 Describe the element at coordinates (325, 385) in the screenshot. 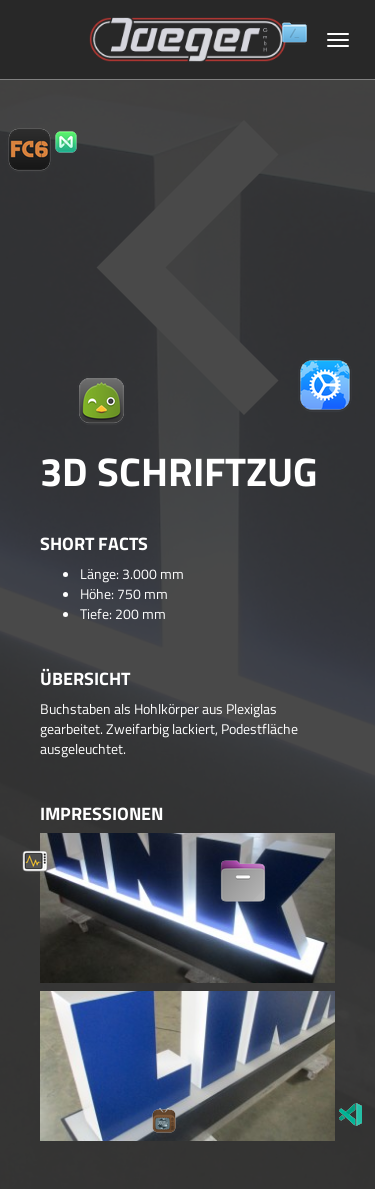

I see `configure VMware network settings` at that location.